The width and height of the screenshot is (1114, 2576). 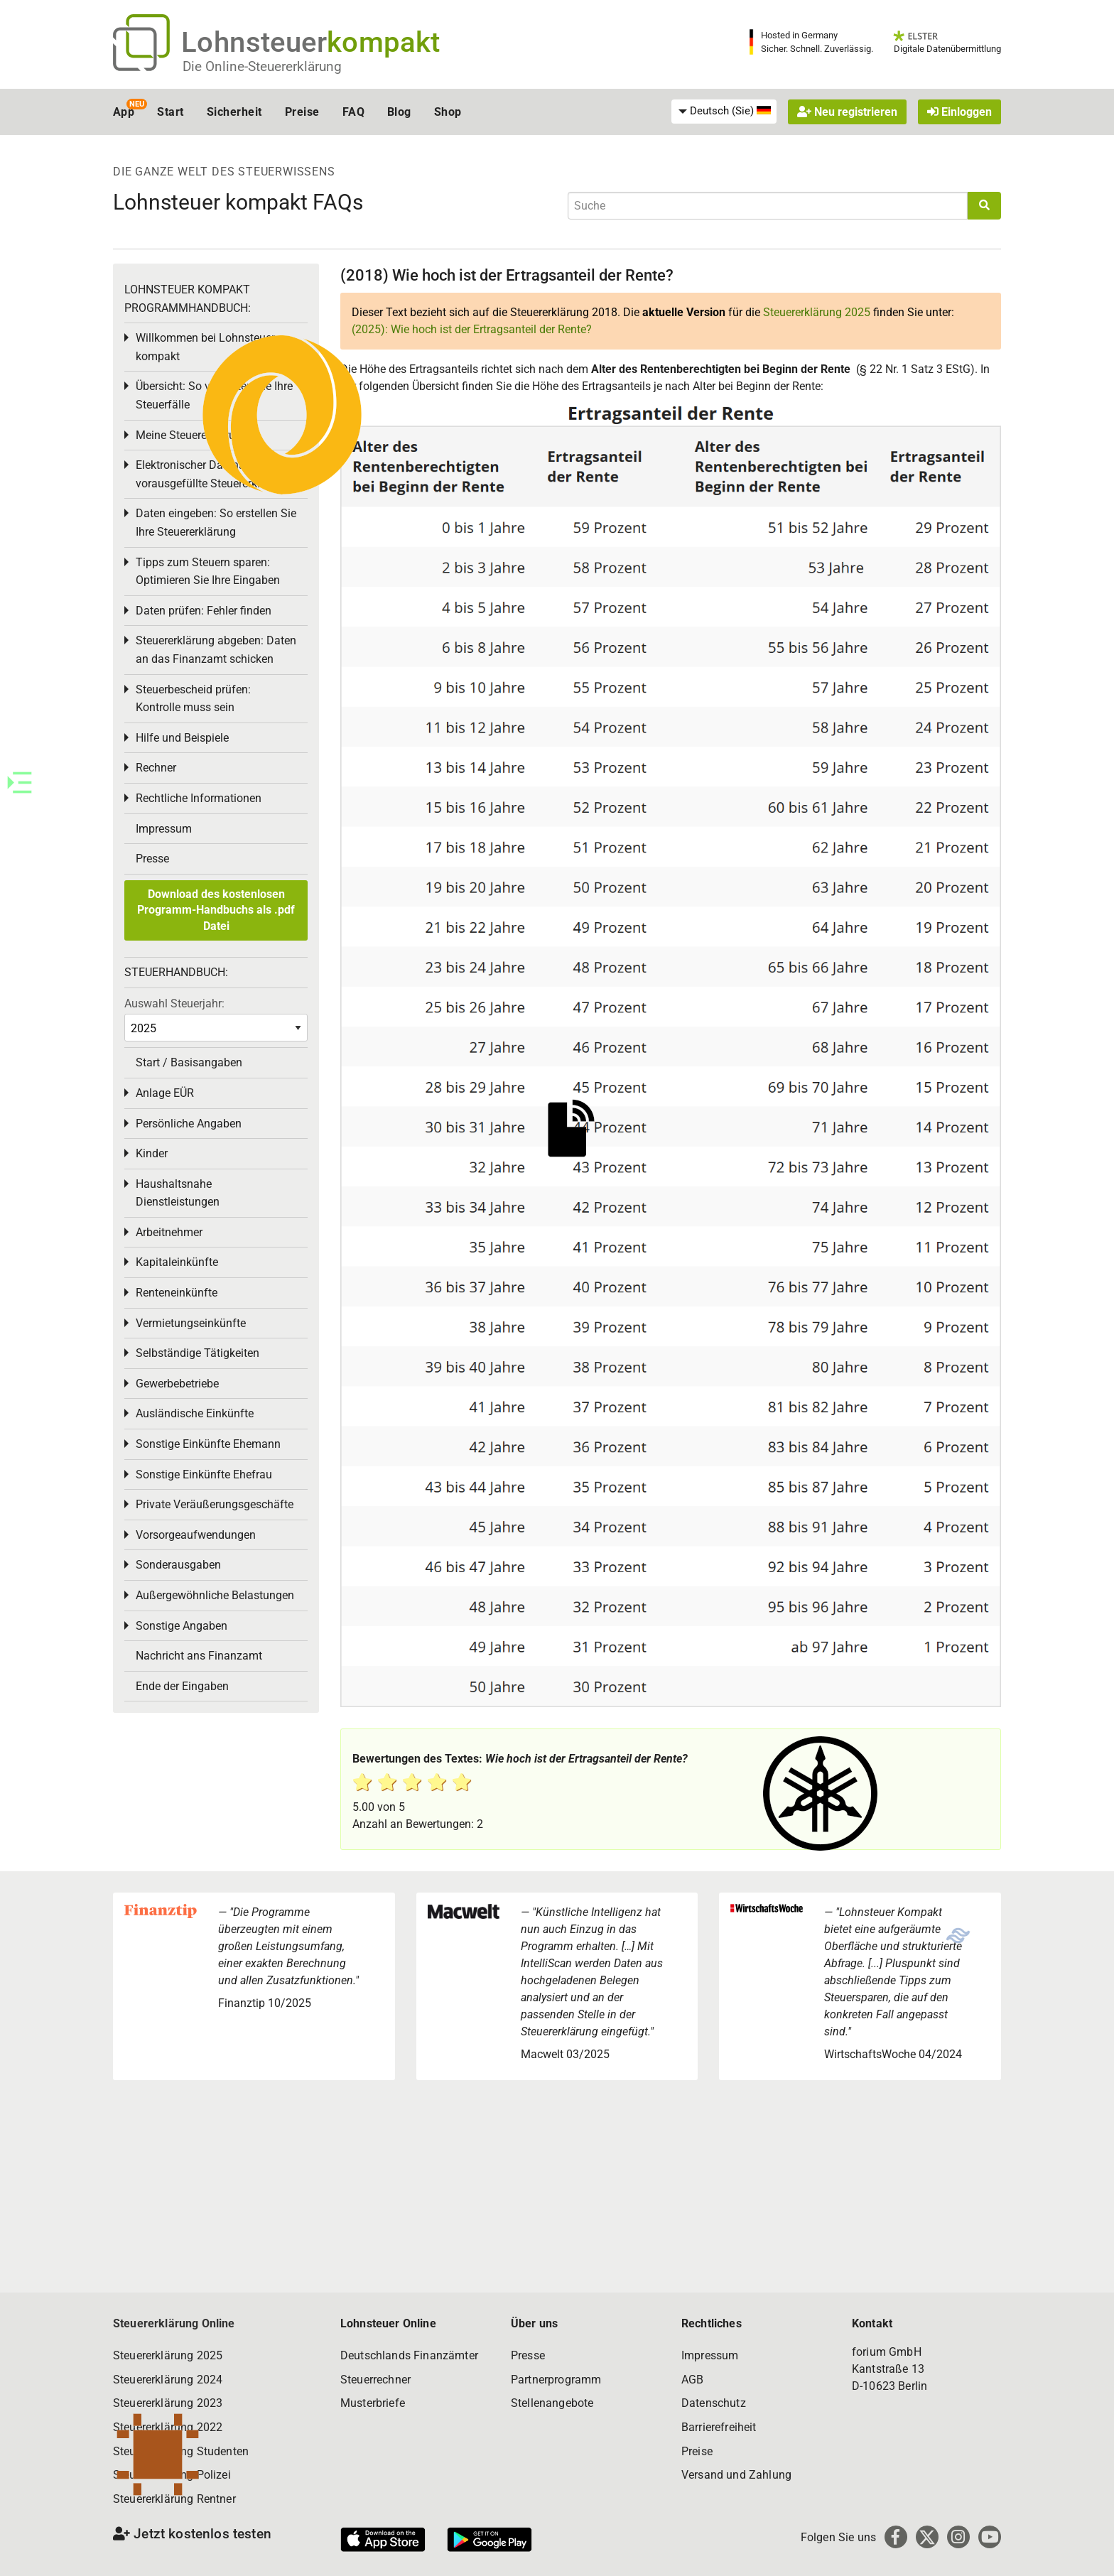 What do you see at coordinates (158, 2455) in the screenshot?
I see `select or edit an artboard` at bounding box center [158, 2455].